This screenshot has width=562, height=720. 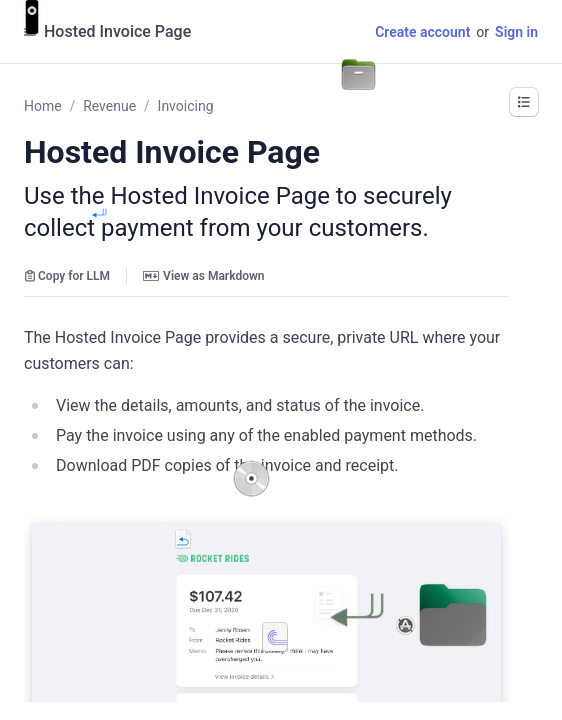 What do you see at coordinates (183, 539) in the screenshot?
I see `revert document to previous version` at bounding box center [183, 539].